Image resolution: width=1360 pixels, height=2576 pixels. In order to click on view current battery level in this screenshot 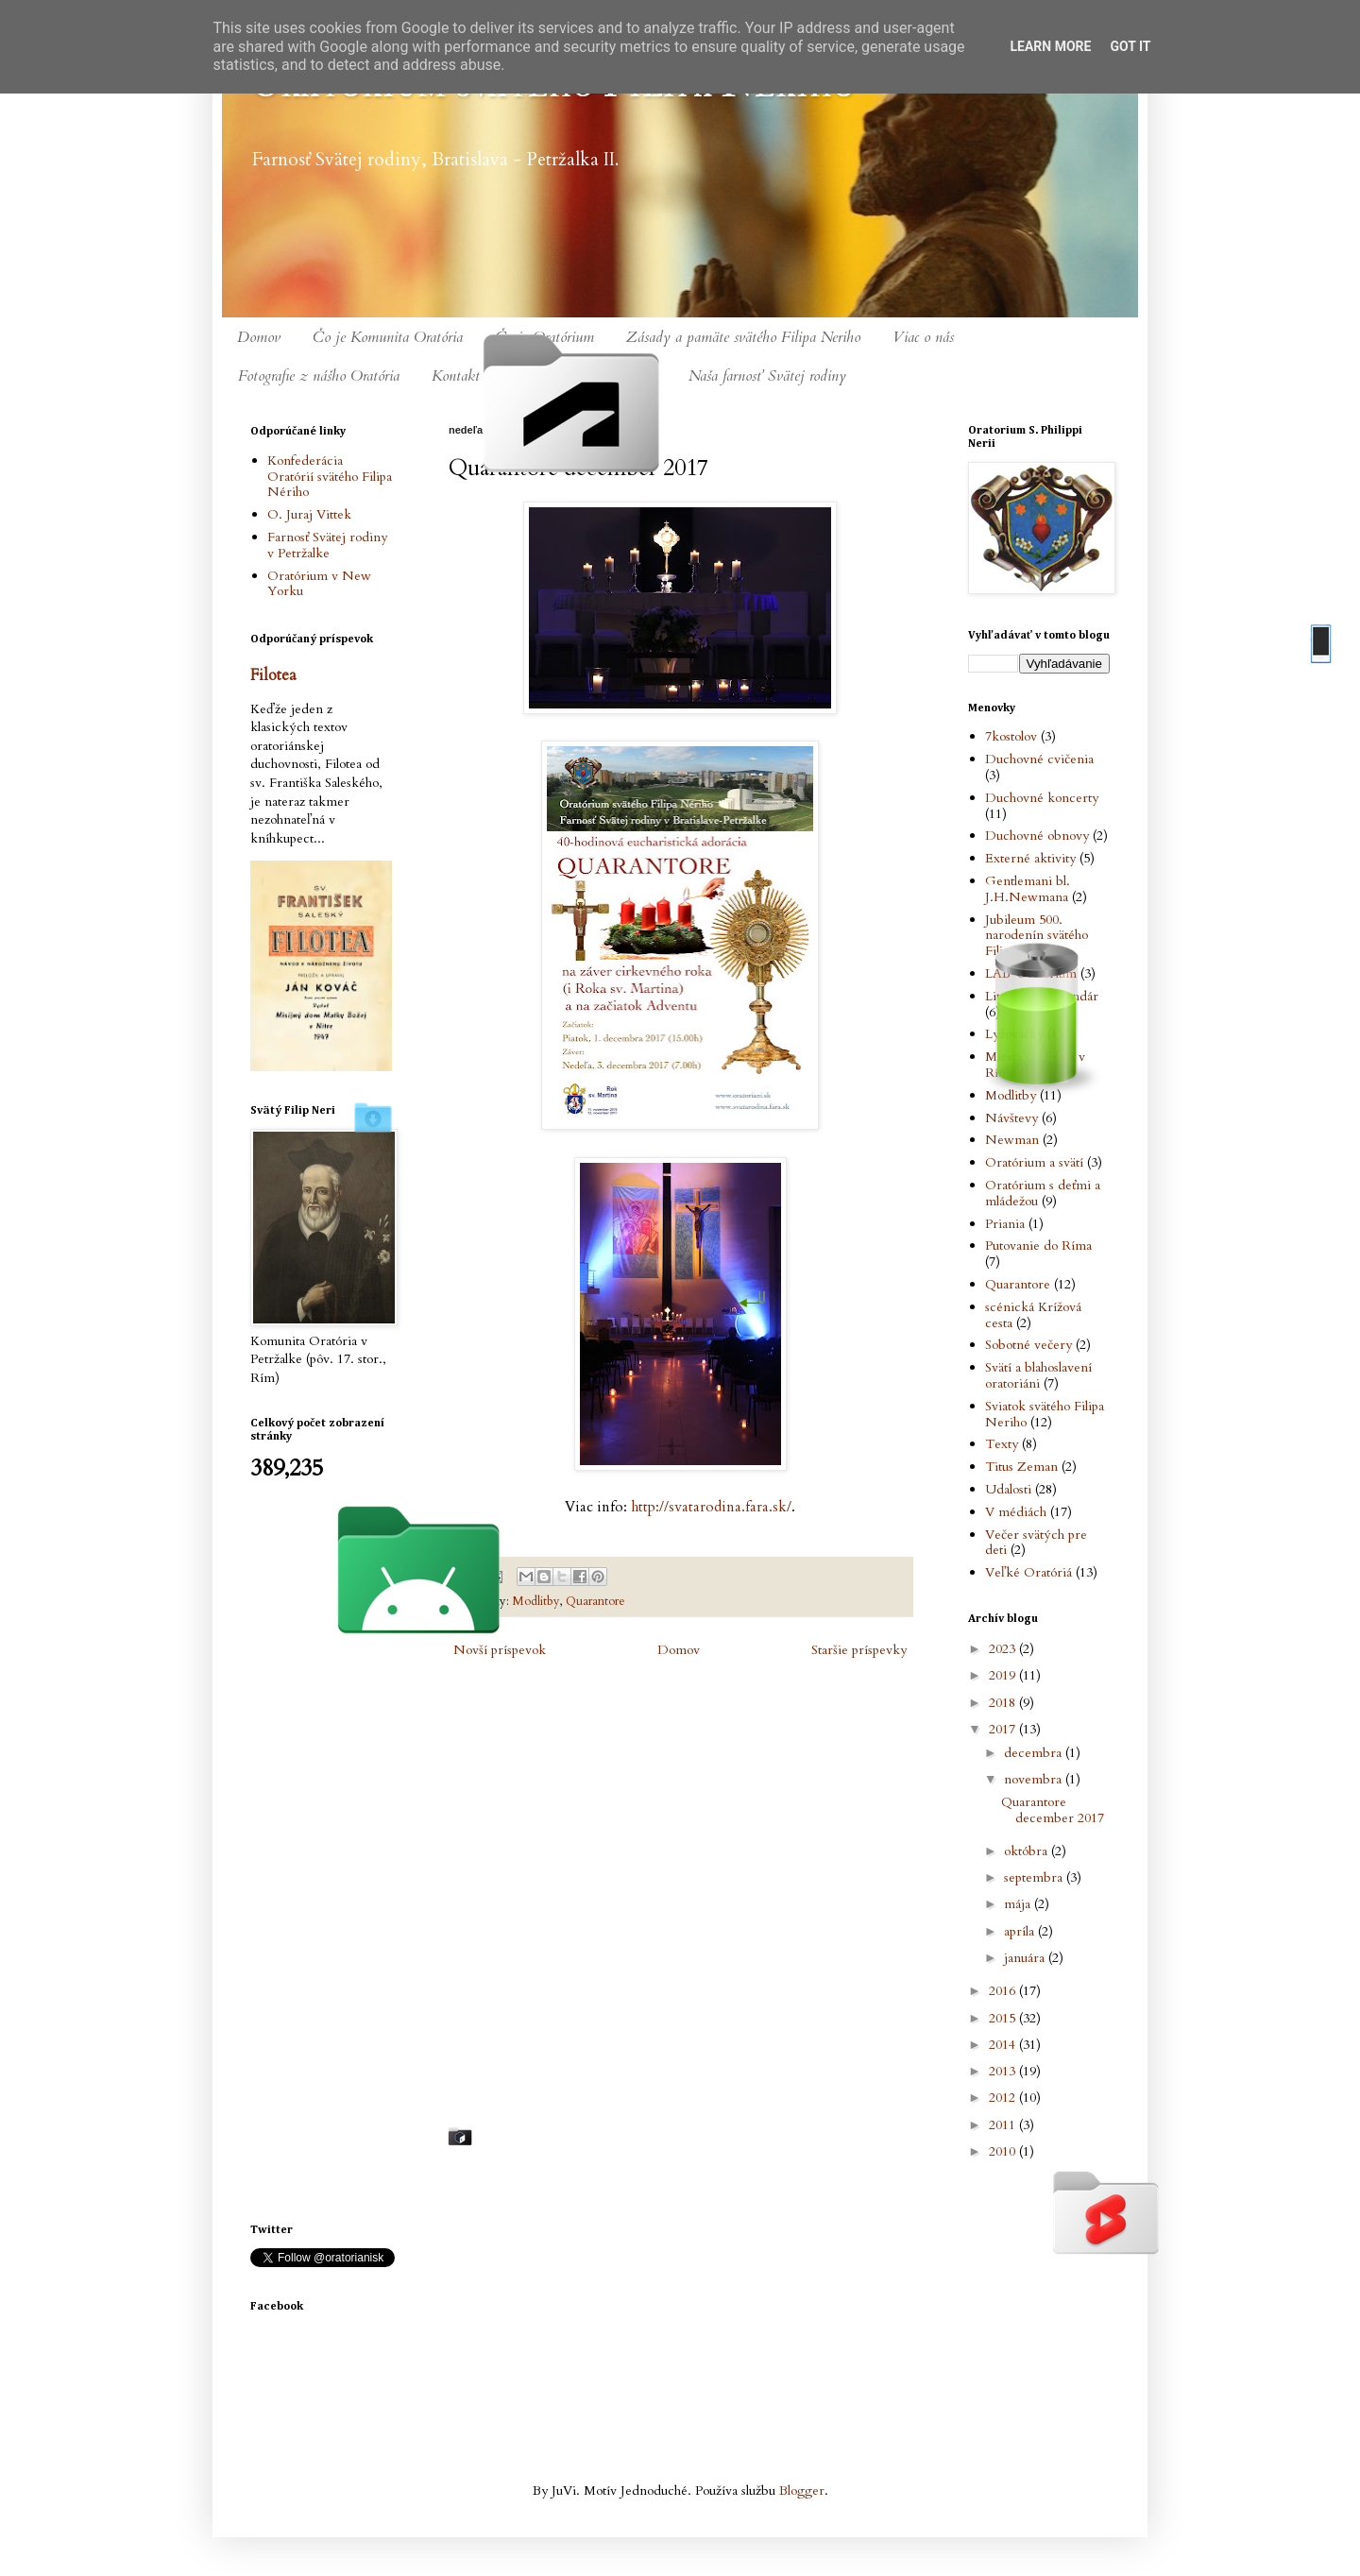, I will do `click(1037, 1015)`.